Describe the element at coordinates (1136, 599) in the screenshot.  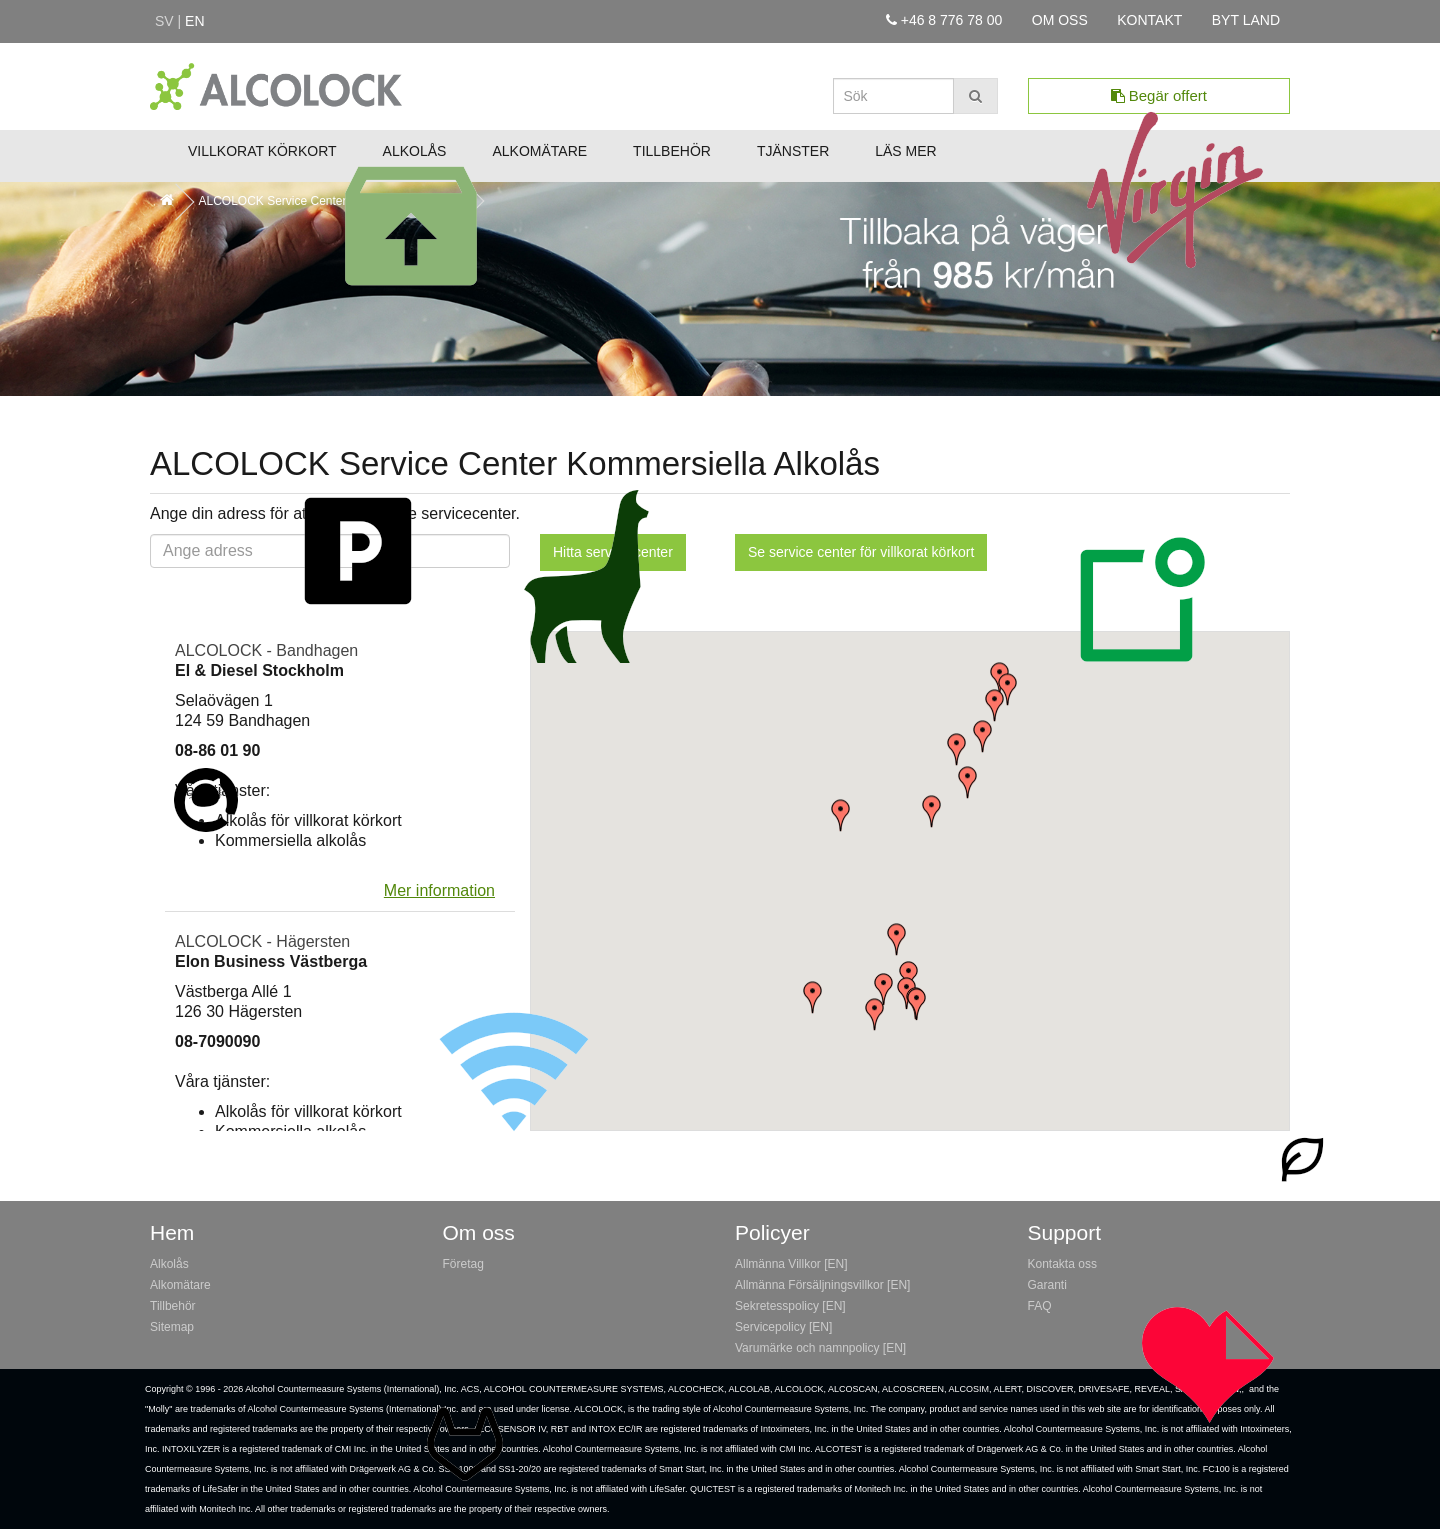
I see `indicates new notifications or alerts` at that location.